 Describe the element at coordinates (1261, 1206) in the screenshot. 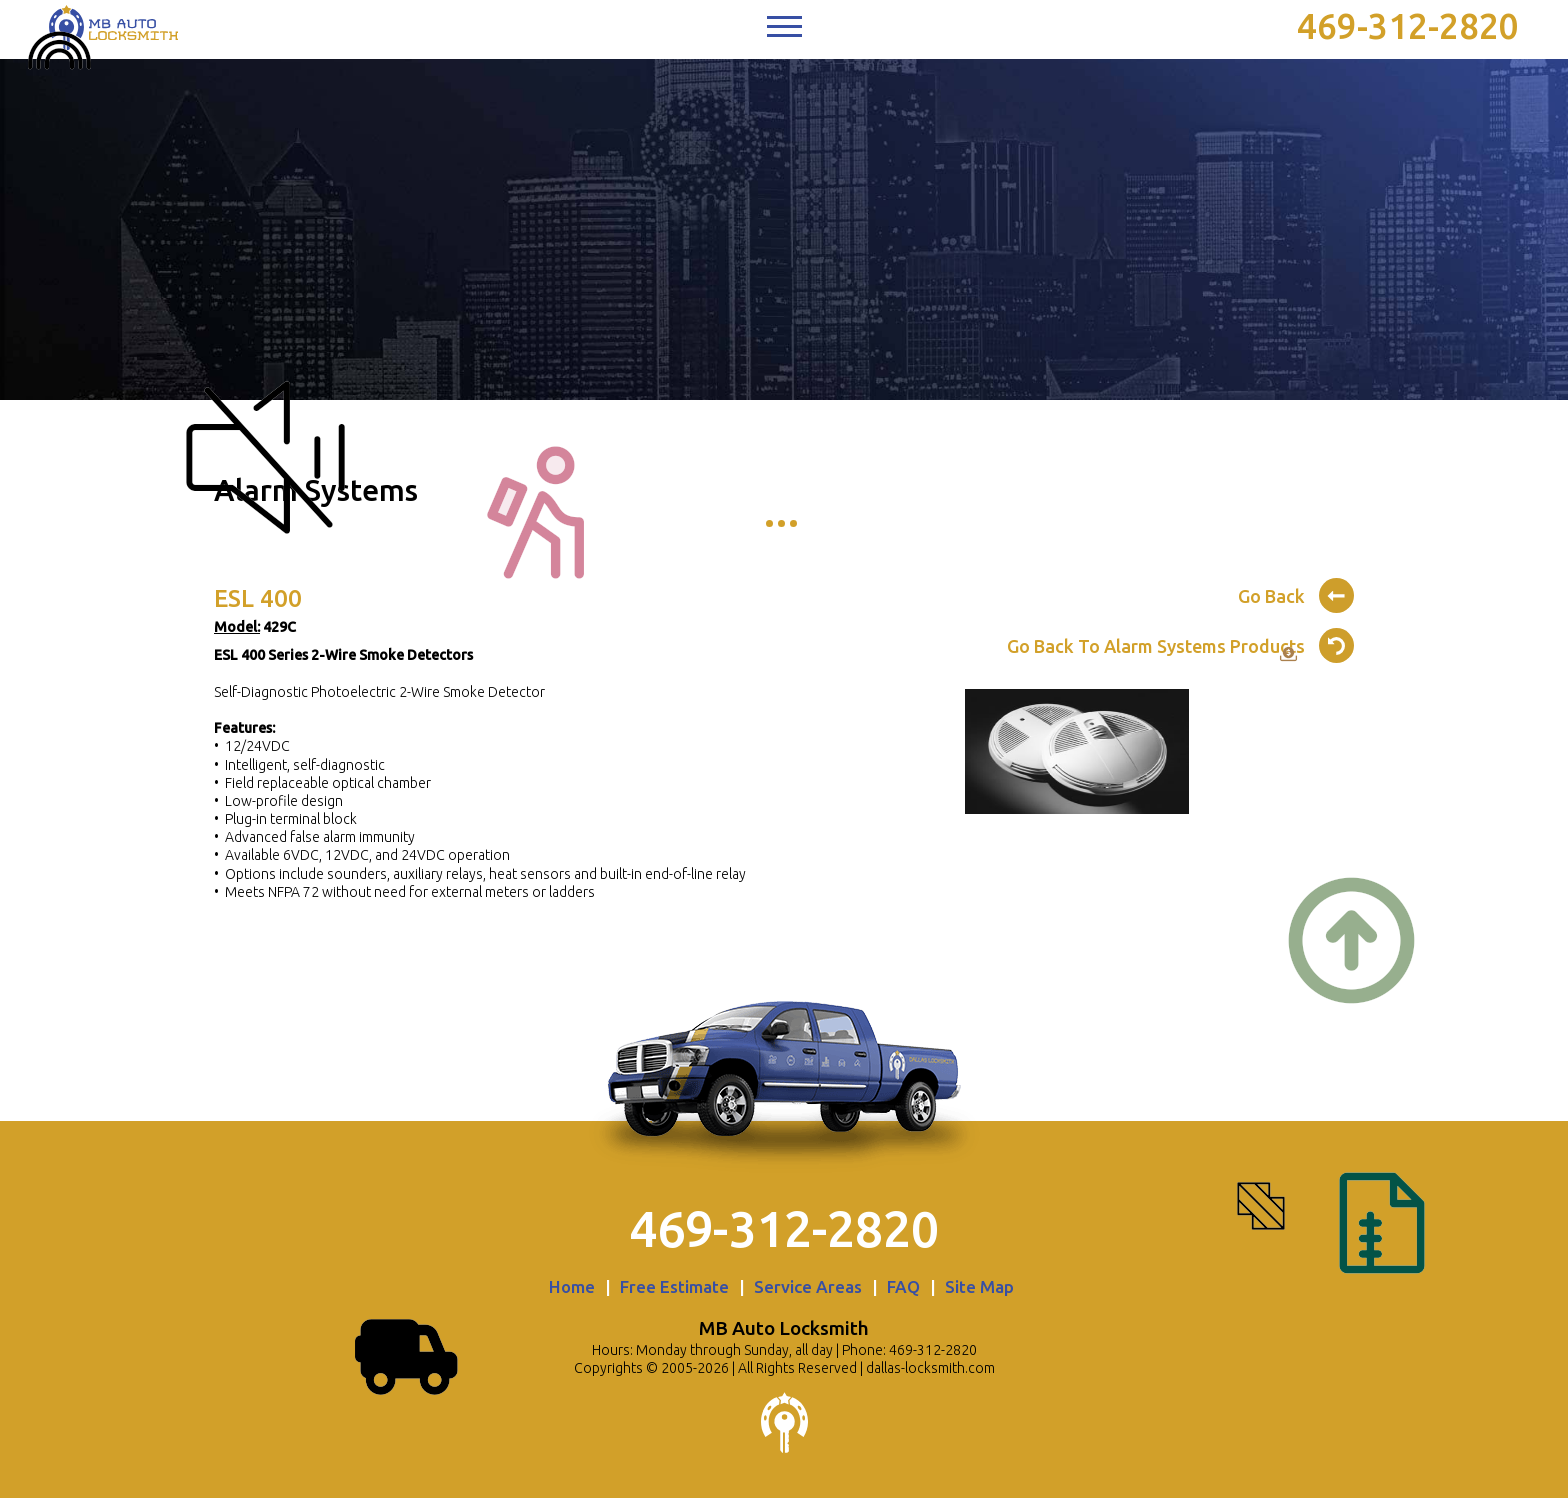

I see `unite or merge two layers` at that location.